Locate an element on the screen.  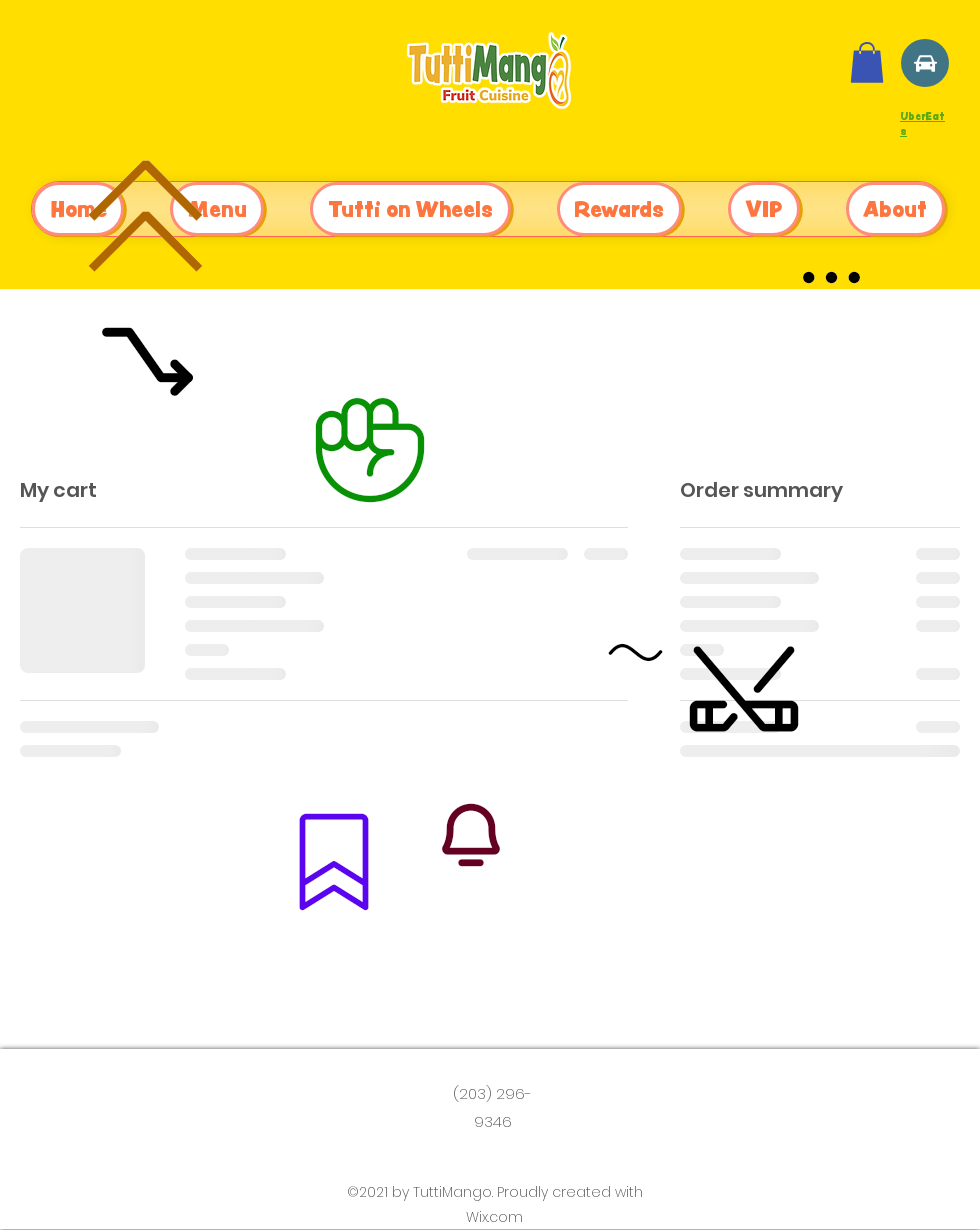
save item to bookmarks is located at coordinates (334, 860).